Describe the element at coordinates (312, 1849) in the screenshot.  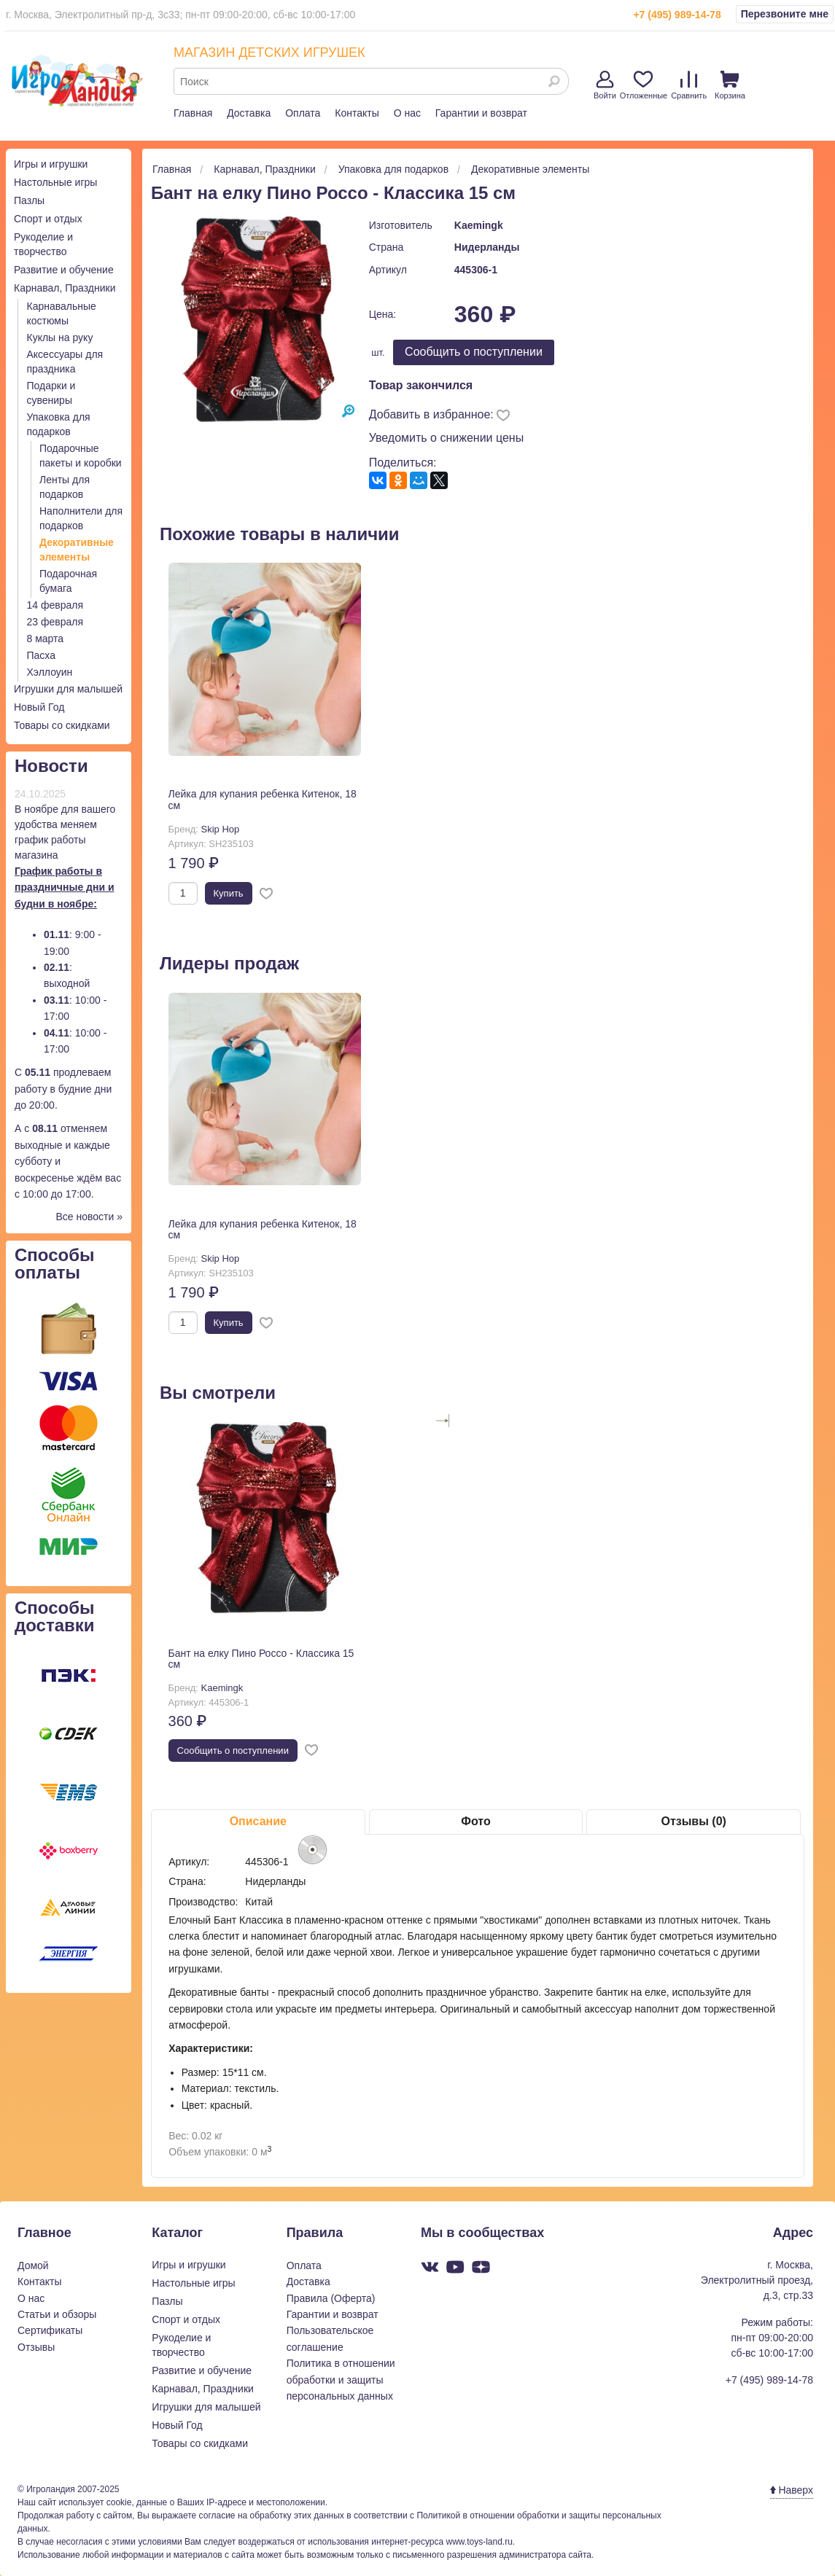
I see `indicates a CD-ROM or optical disc drive` at that location.